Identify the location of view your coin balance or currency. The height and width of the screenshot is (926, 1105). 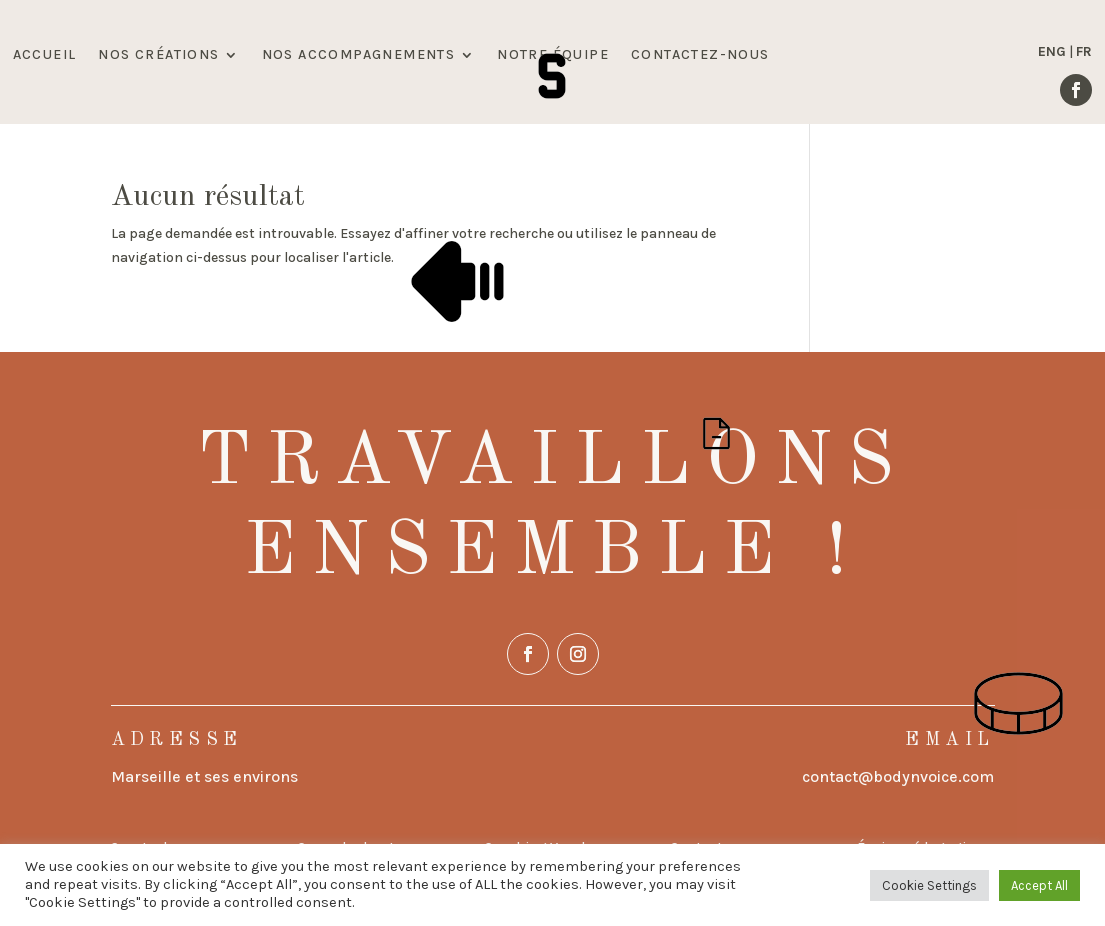
(1018, 703).